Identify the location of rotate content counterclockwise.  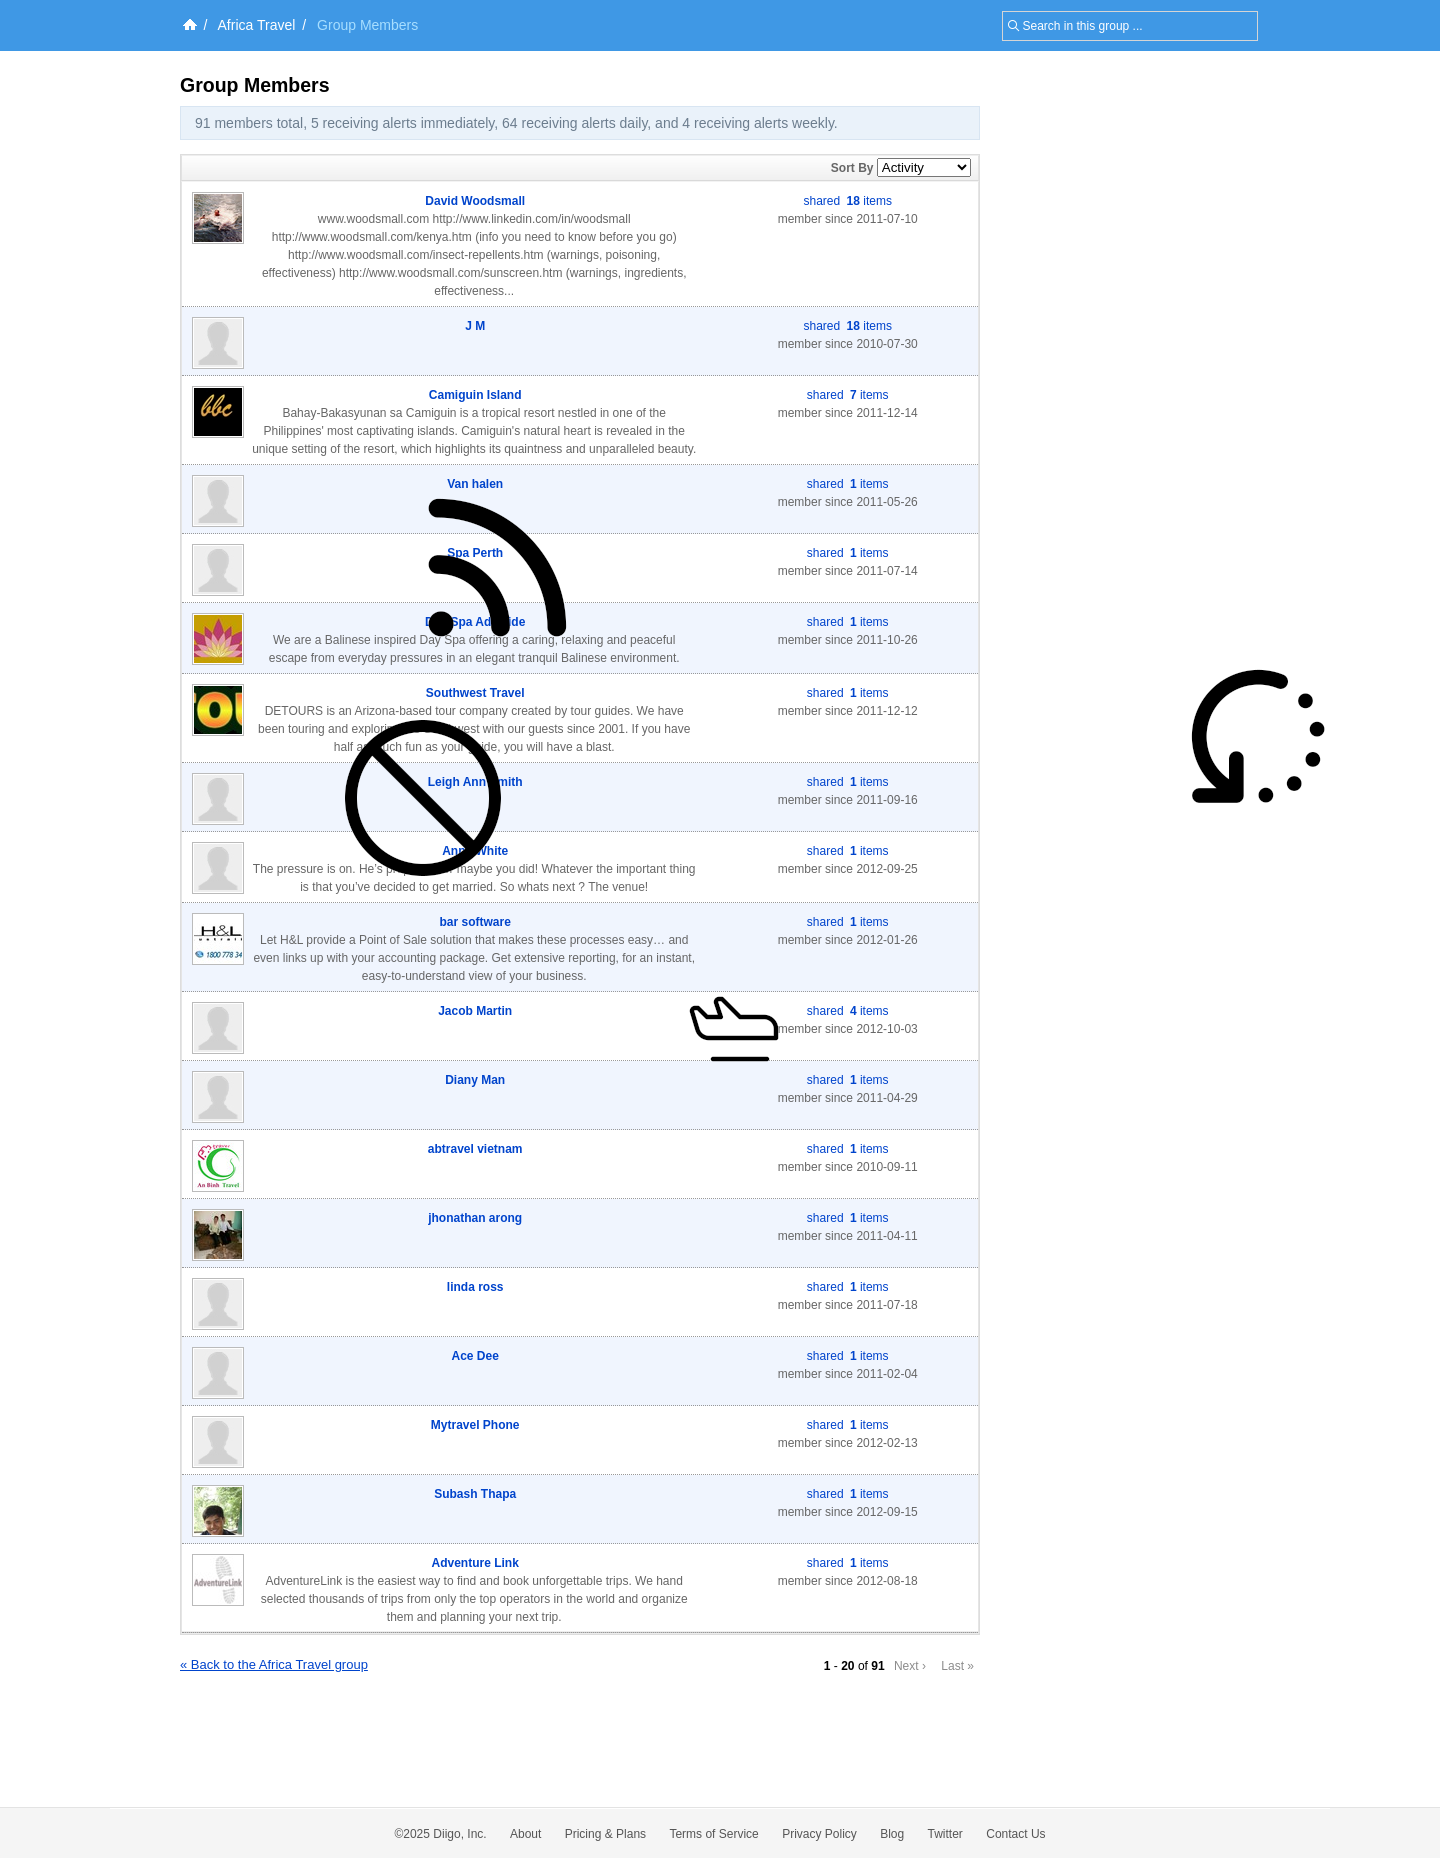
(1258, 736).